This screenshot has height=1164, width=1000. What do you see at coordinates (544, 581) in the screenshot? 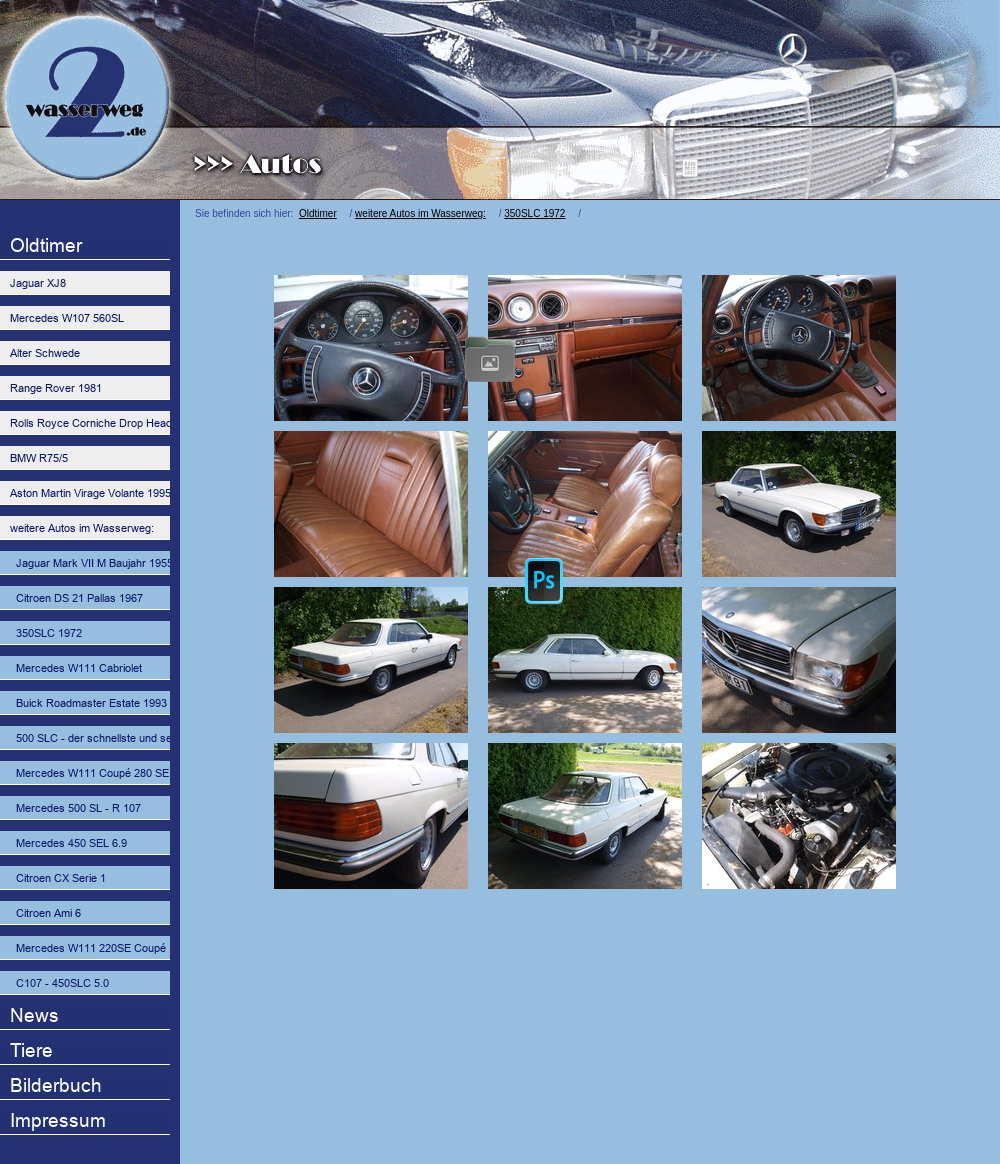
I see `adobe photoshop file type indicator` at bounding box center [544, 581].